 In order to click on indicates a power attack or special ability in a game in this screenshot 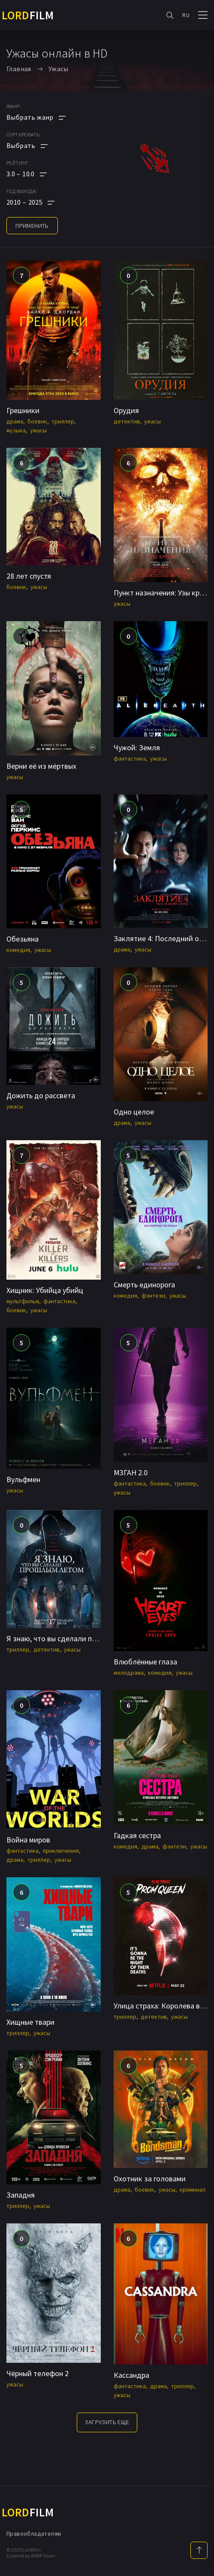, I will do `click(154, 158)`.